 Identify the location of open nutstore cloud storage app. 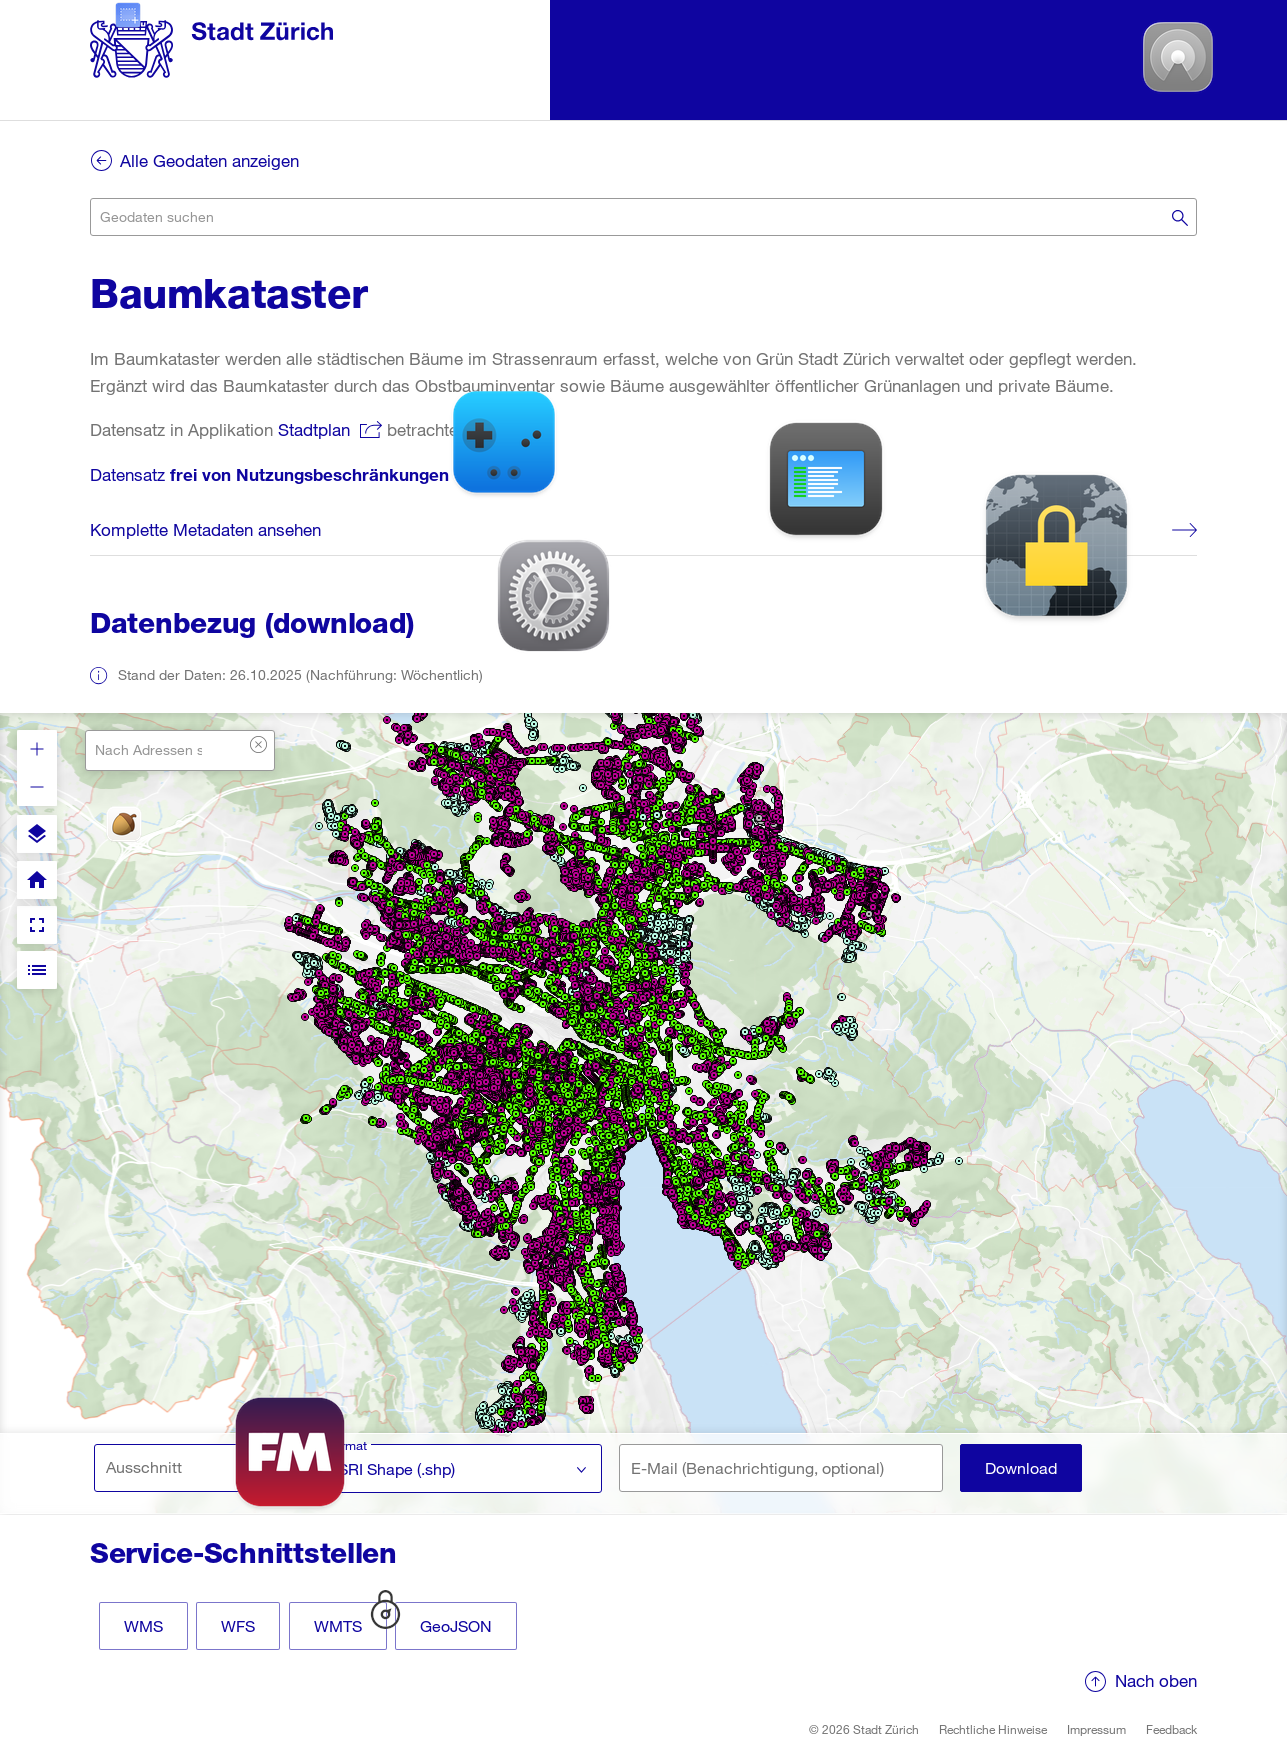
(124, 824).